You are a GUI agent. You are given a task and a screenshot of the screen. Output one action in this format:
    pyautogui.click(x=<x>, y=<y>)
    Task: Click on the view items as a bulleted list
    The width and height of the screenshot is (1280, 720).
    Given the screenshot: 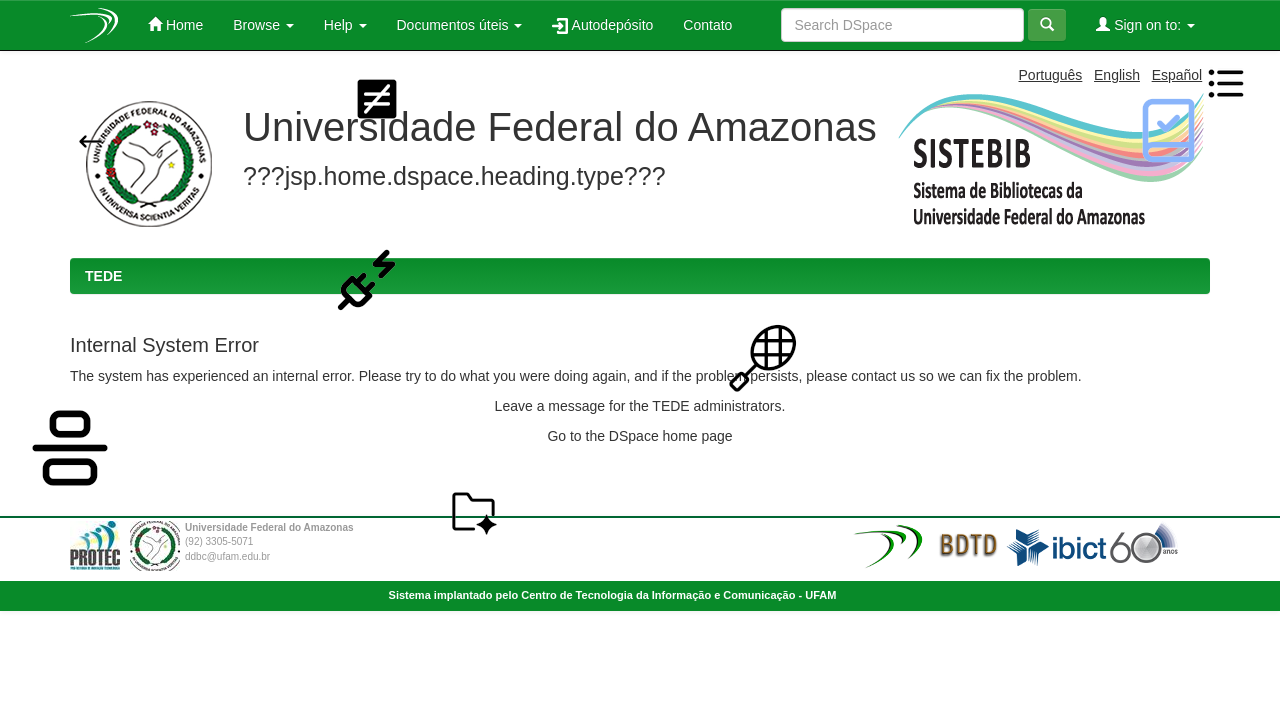 What is the action you would take?
    pyautogui.click(x=1226, y=83)
    